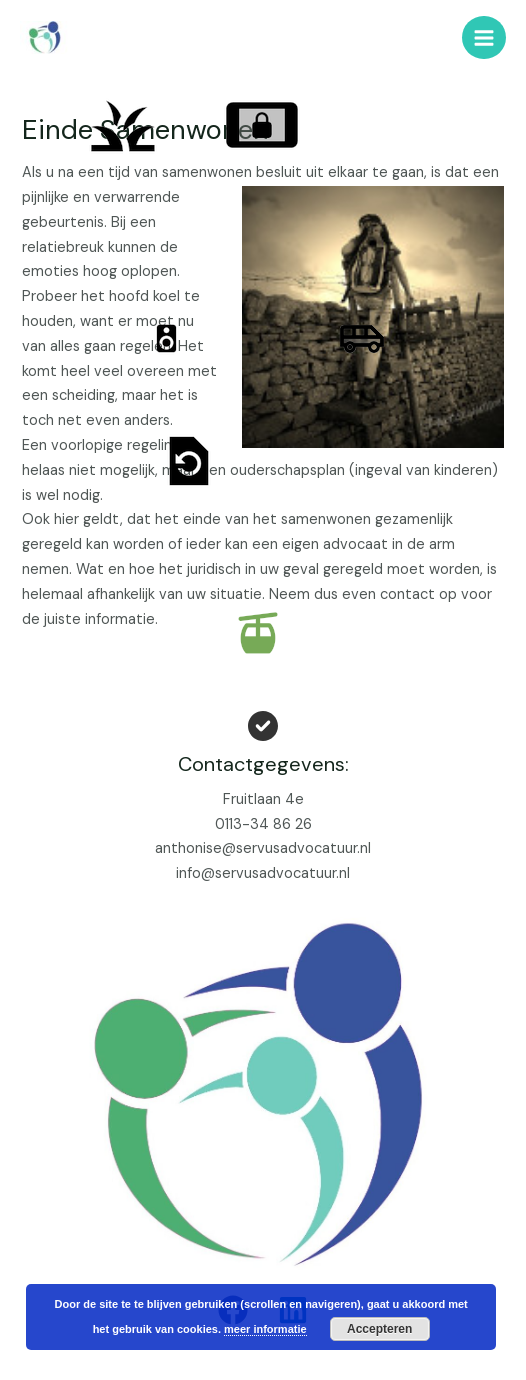 Image resolution: width=526 pixels, height=1380 pixels. I want to click on access ski lift or cable car information, so click(258, 634).